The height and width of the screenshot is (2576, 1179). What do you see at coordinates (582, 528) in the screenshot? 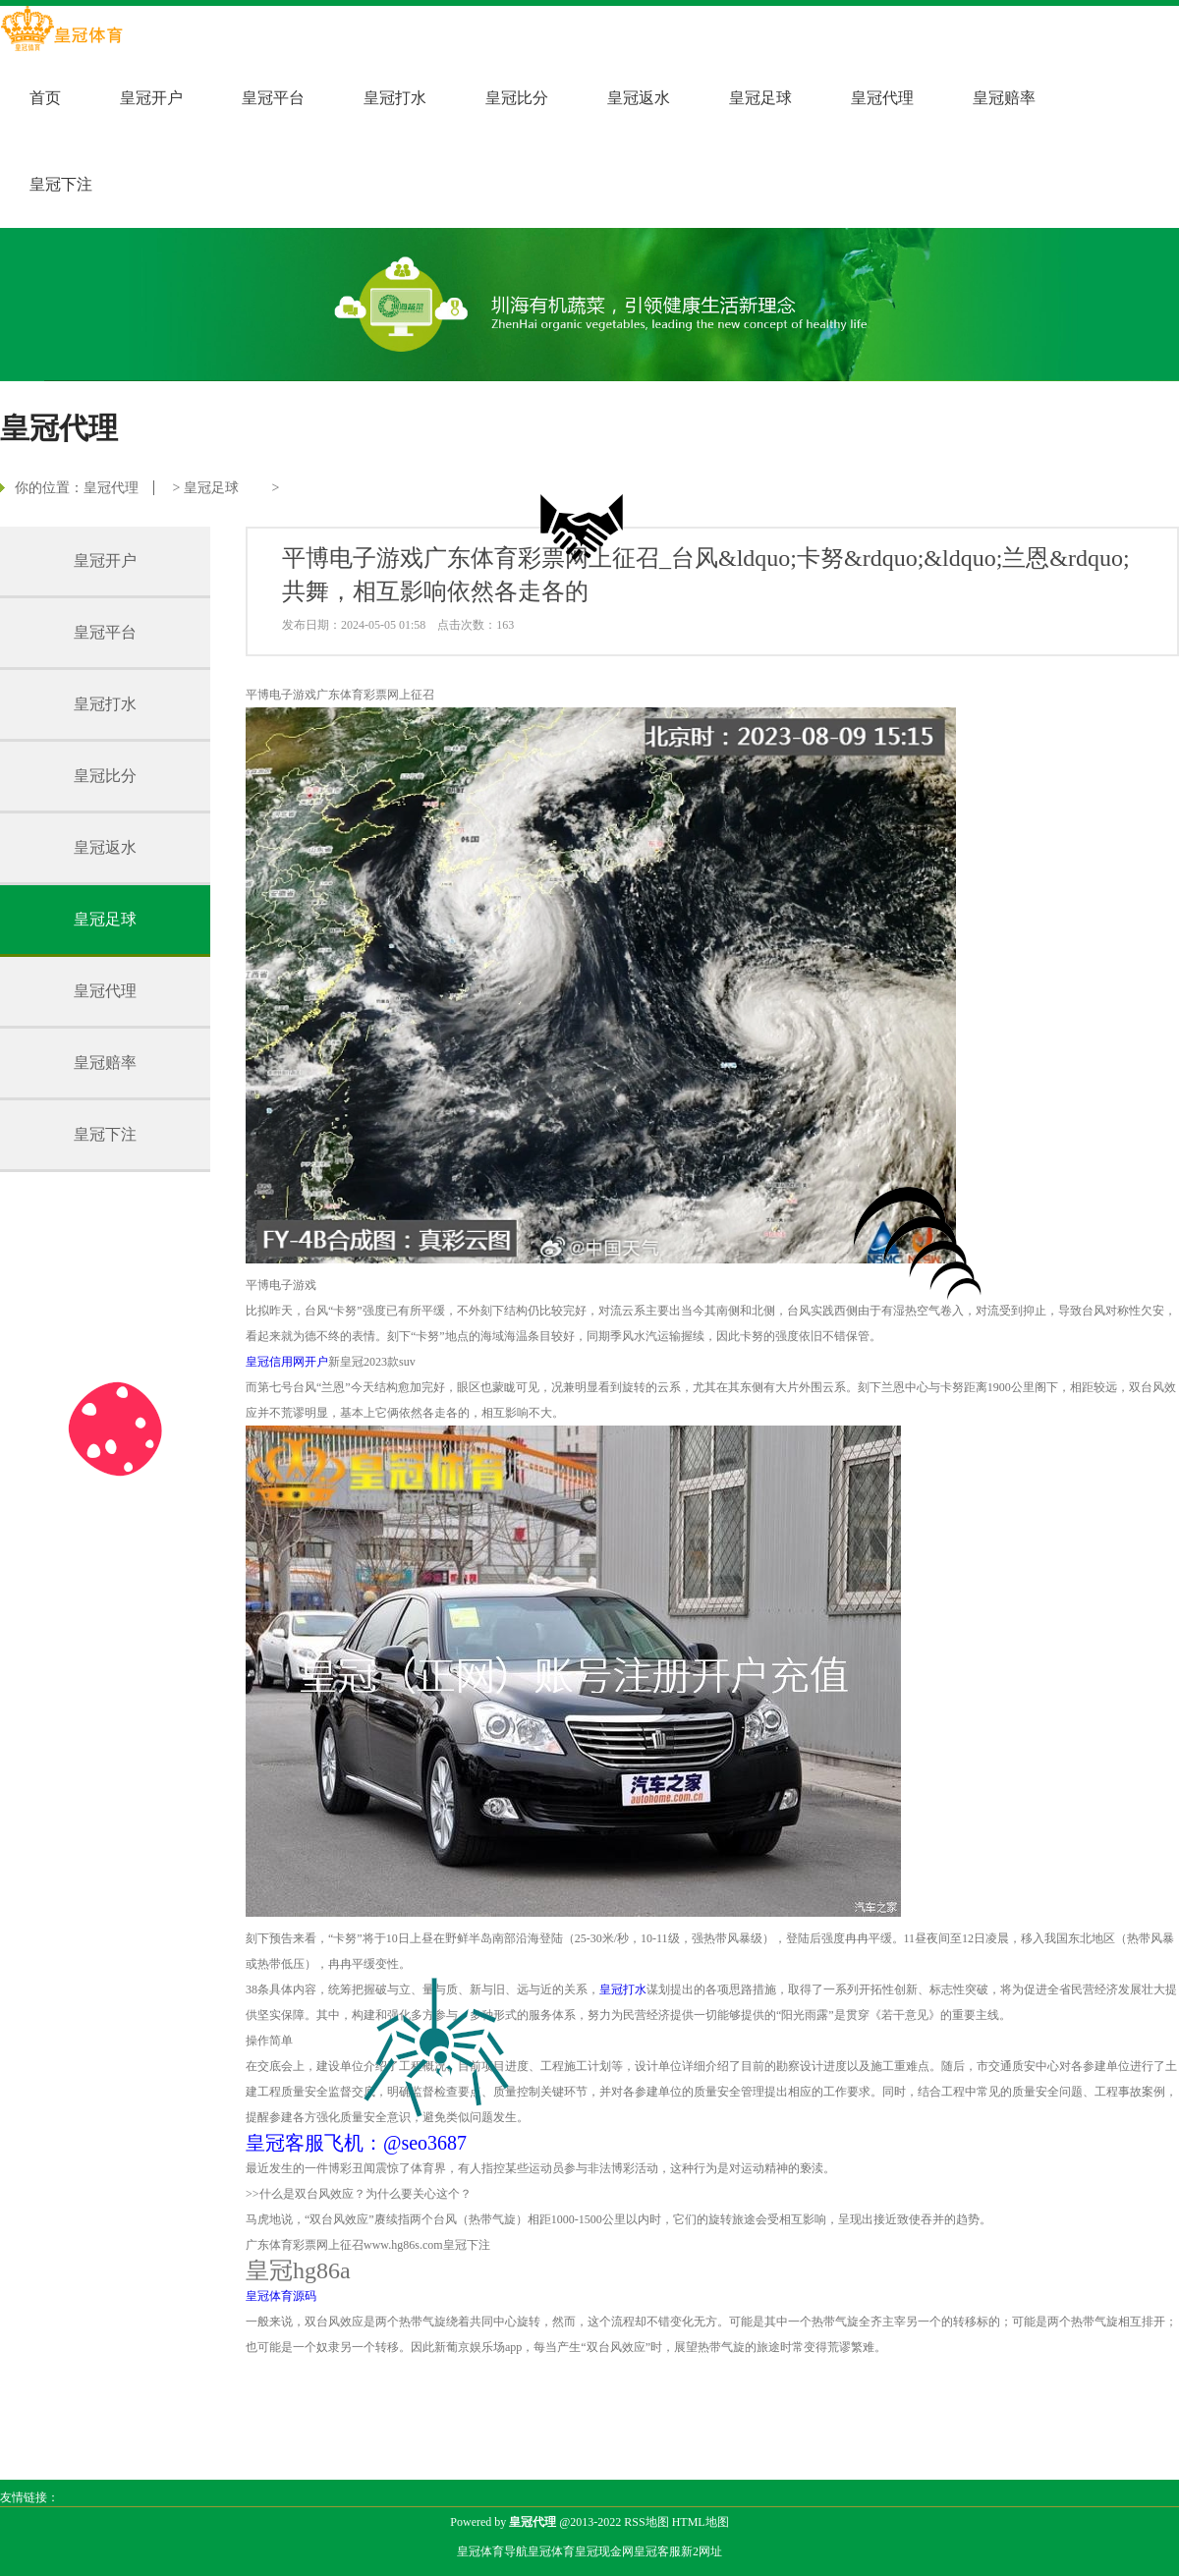
I see `confirm a deal or agreement` at bounding box center [582, 528].